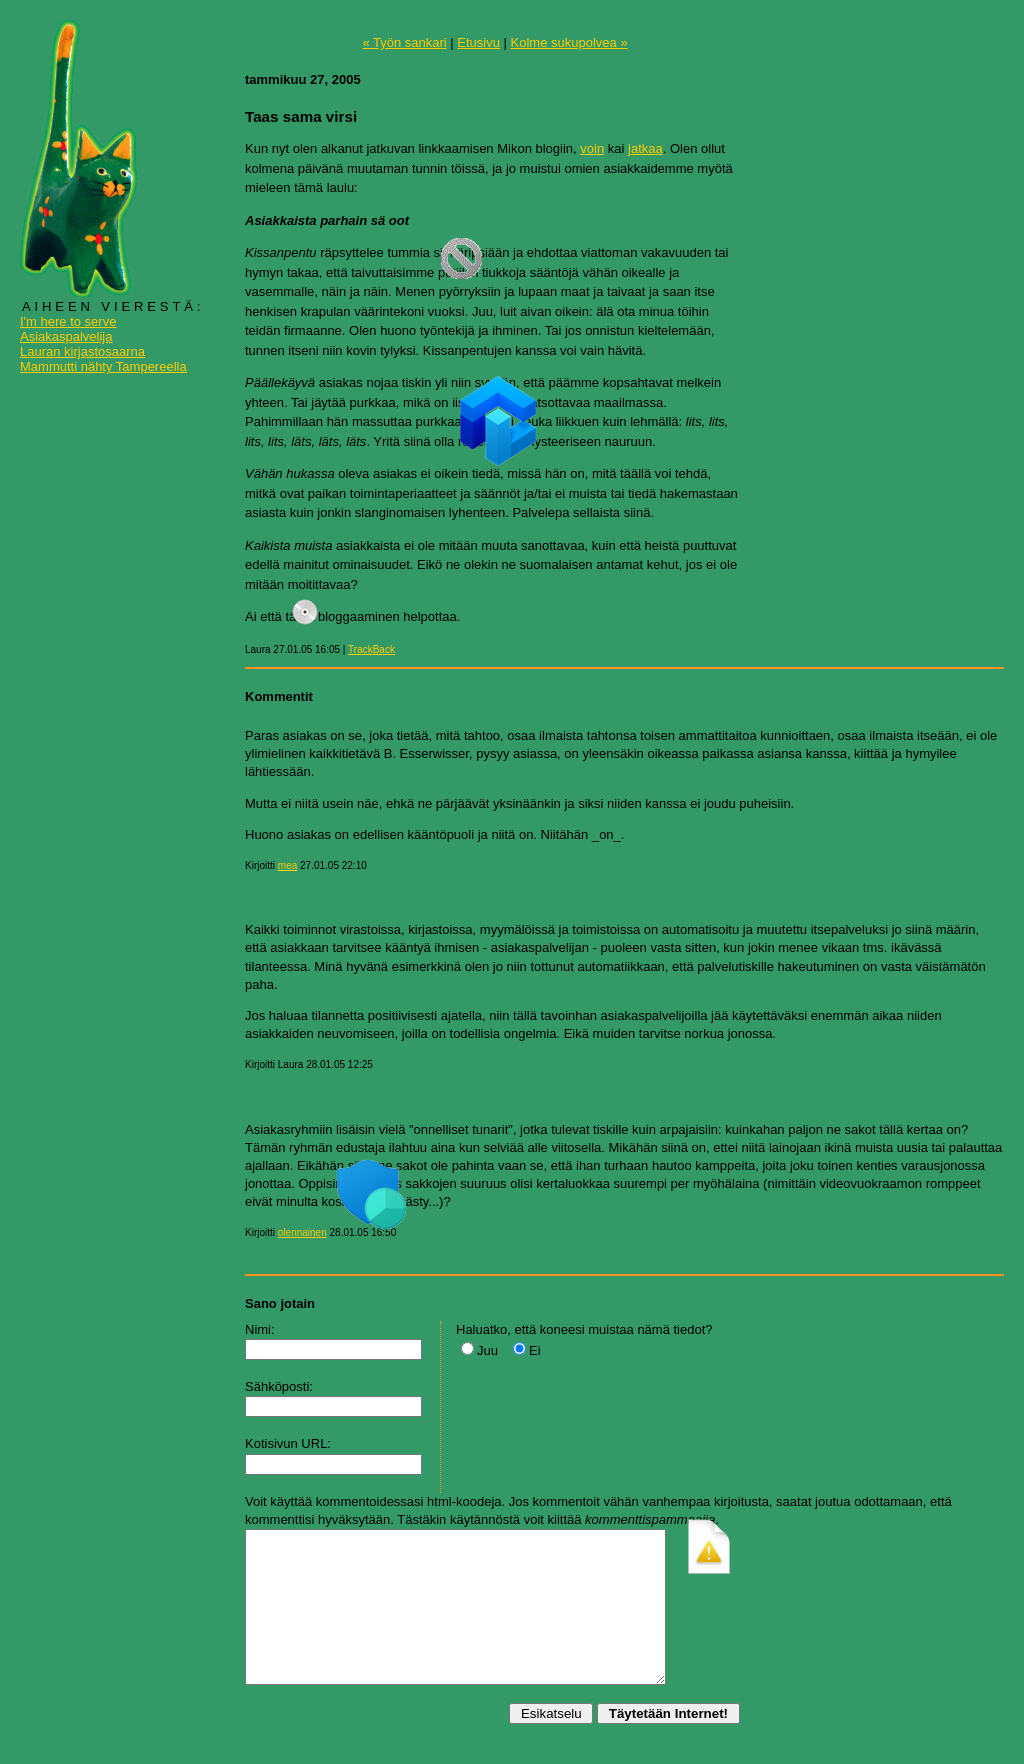 The height and width of the screenshot is (1764, 1024). Describe the element at coordinates (709, 1548) in the screenshot. I see `report a problem or issue with a file` at that location.